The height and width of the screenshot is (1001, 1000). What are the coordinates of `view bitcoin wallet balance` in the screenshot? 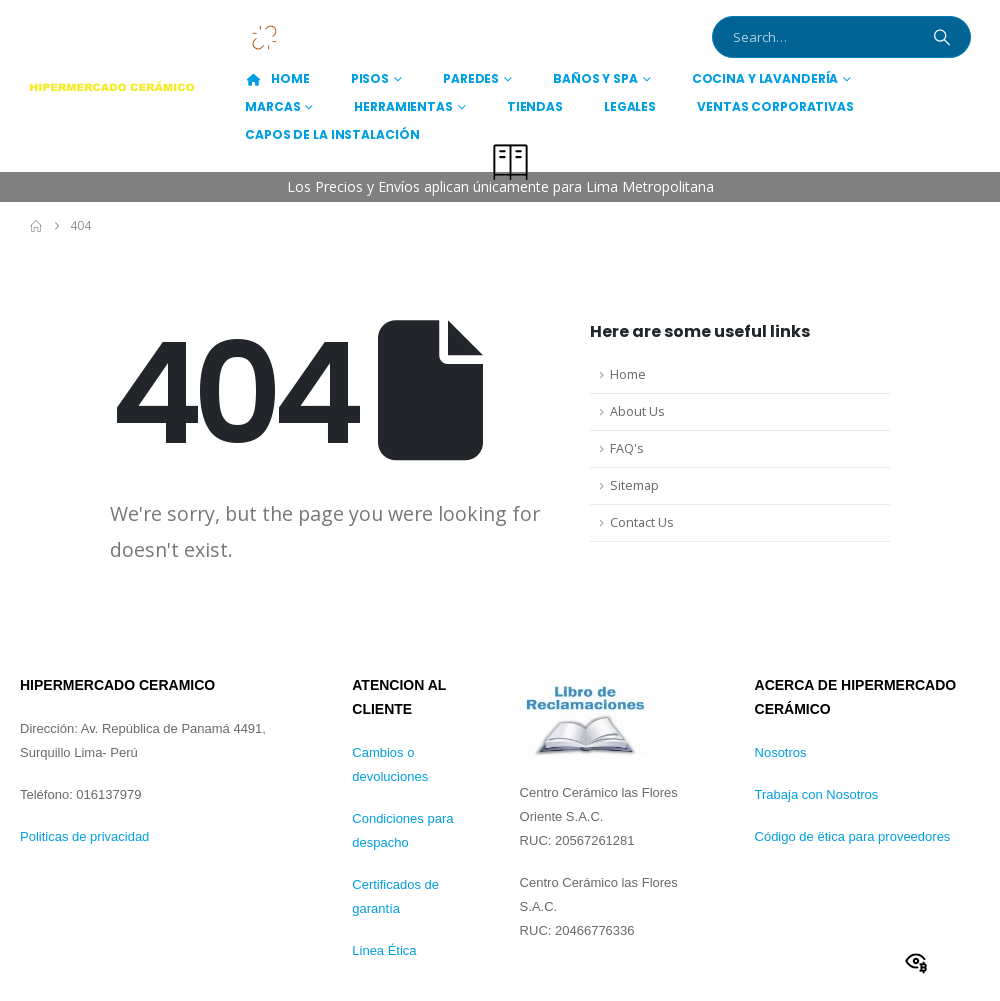 It's located at (916, 961).